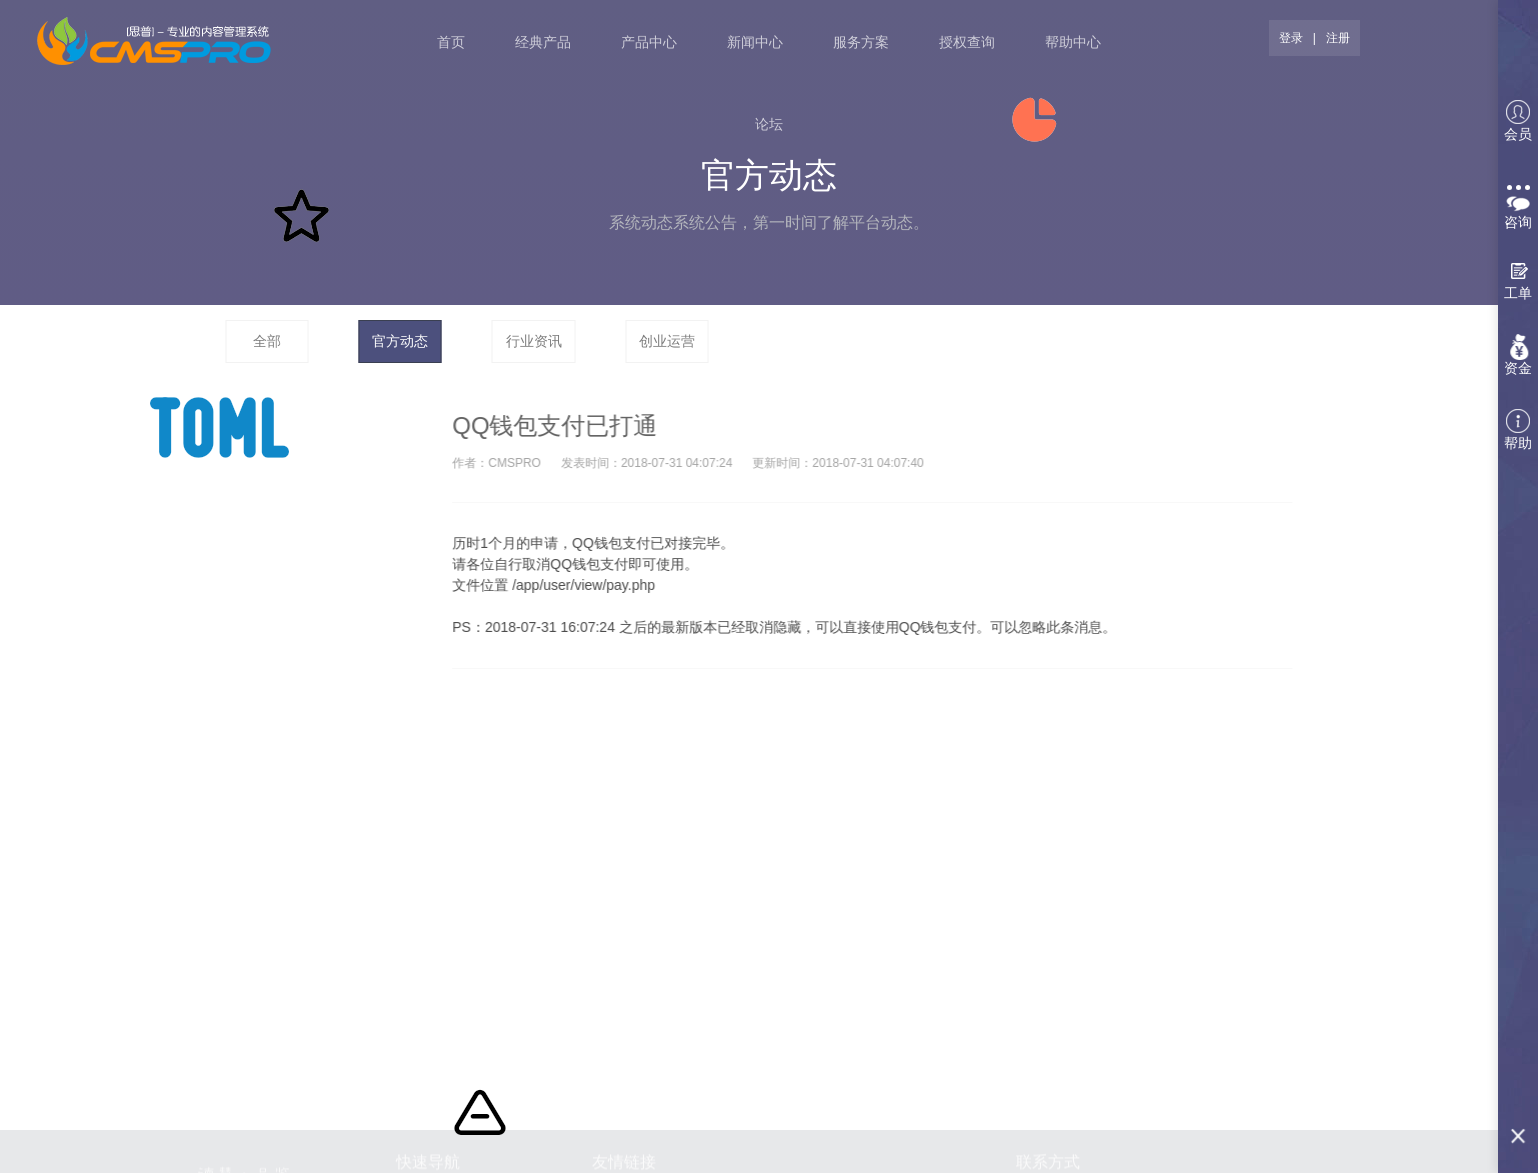  Describe the element at coordinates (301, 216) in the screenshot. I see `add item to favorites` at that location.